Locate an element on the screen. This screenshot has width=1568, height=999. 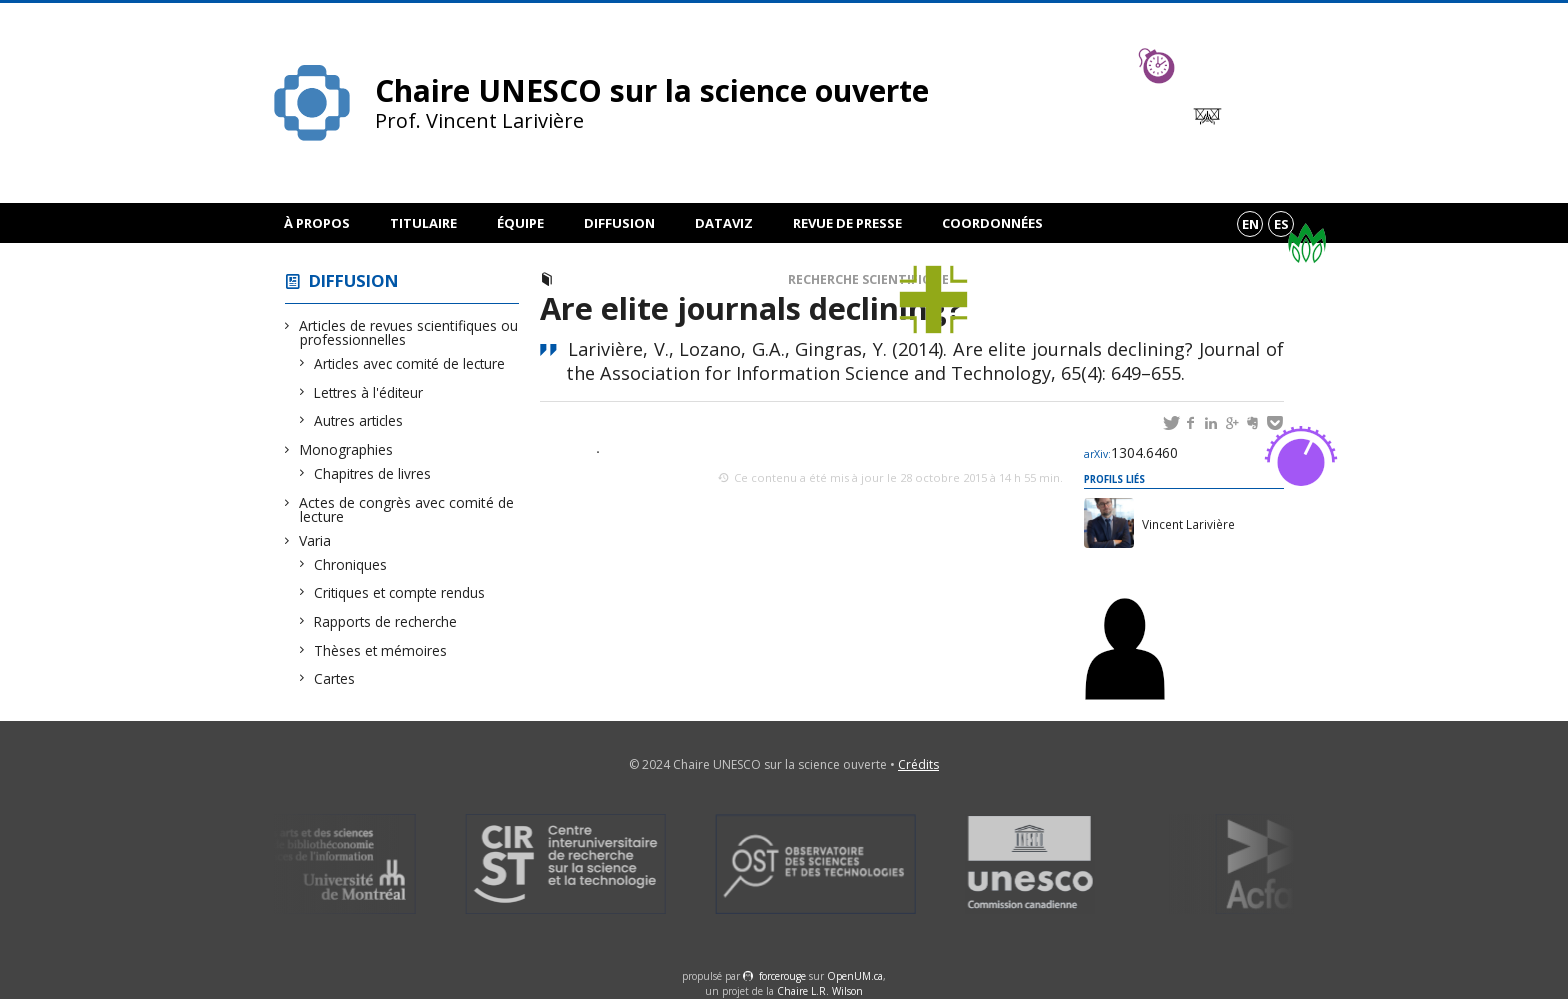
view your character profile is located at coordinates (1125, 646).